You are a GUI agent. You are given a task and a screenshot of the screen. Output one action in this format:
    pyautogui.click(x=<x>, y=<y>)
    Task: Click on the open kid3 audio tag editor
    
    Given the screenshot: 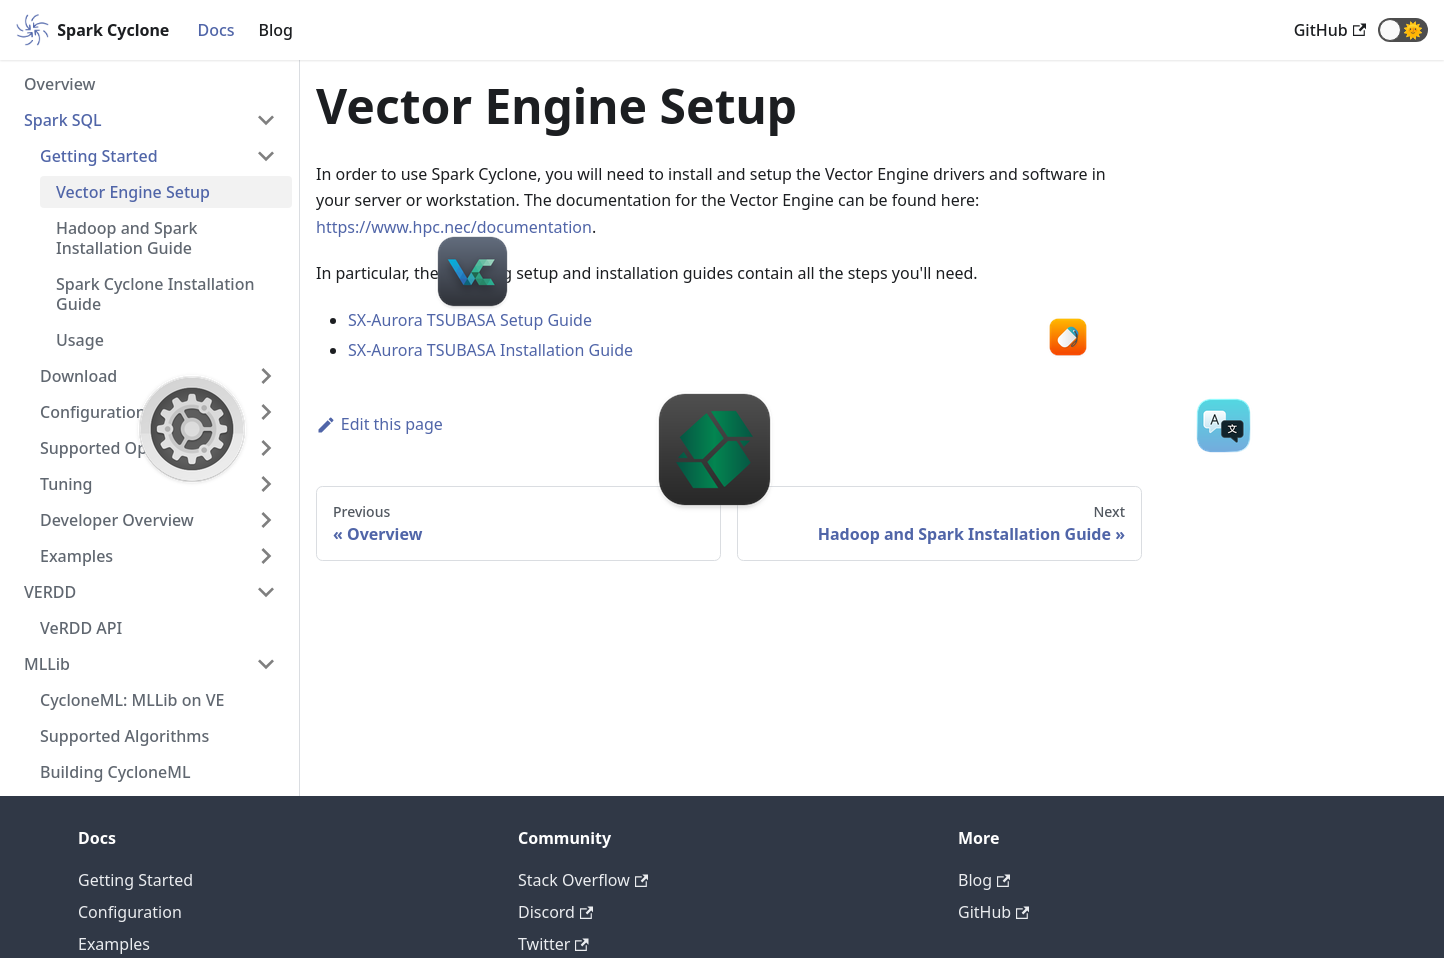 What is the action you would take?
    pyautogui.click(x=1068, y=337)
    